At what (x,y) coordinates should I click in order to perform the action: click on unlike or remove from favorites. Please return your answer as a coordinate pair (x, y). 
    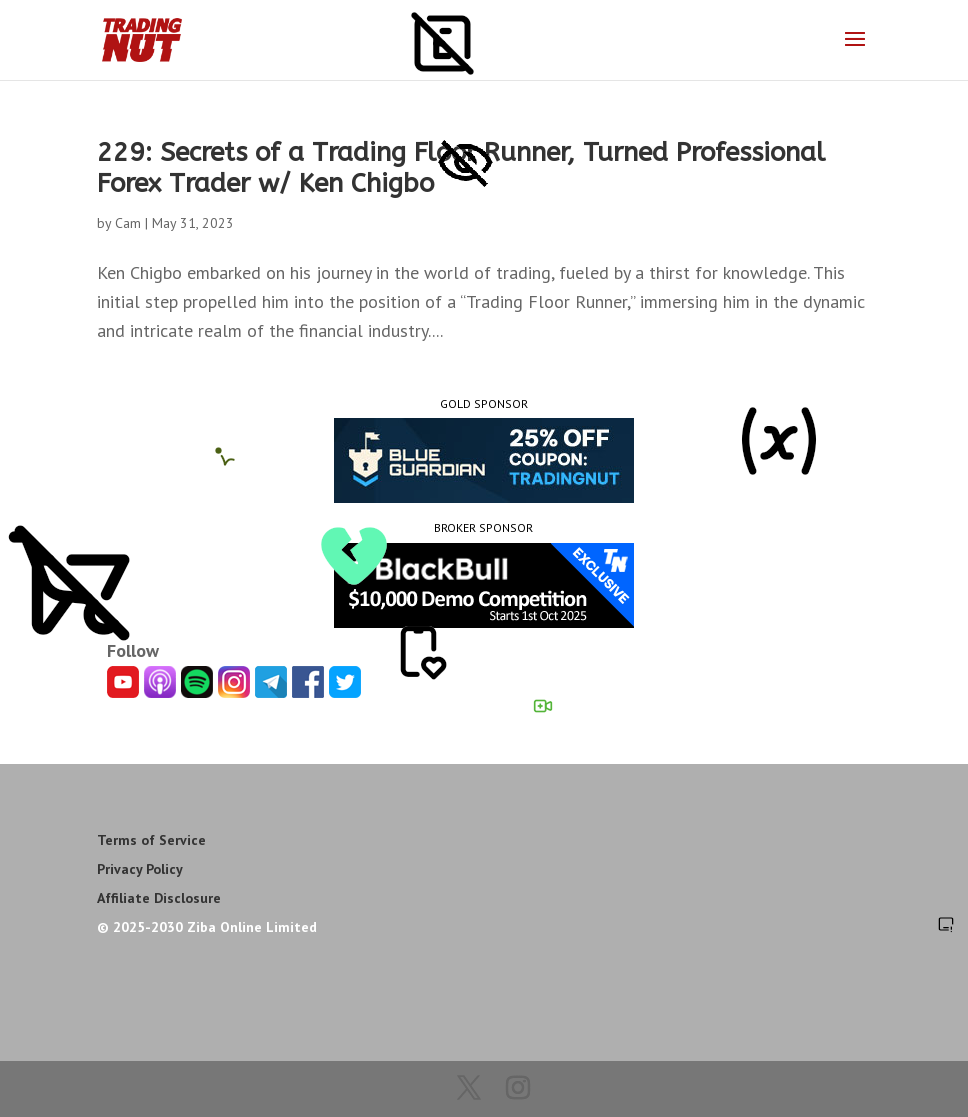
    Looking at the image, I should click on (354, 556).